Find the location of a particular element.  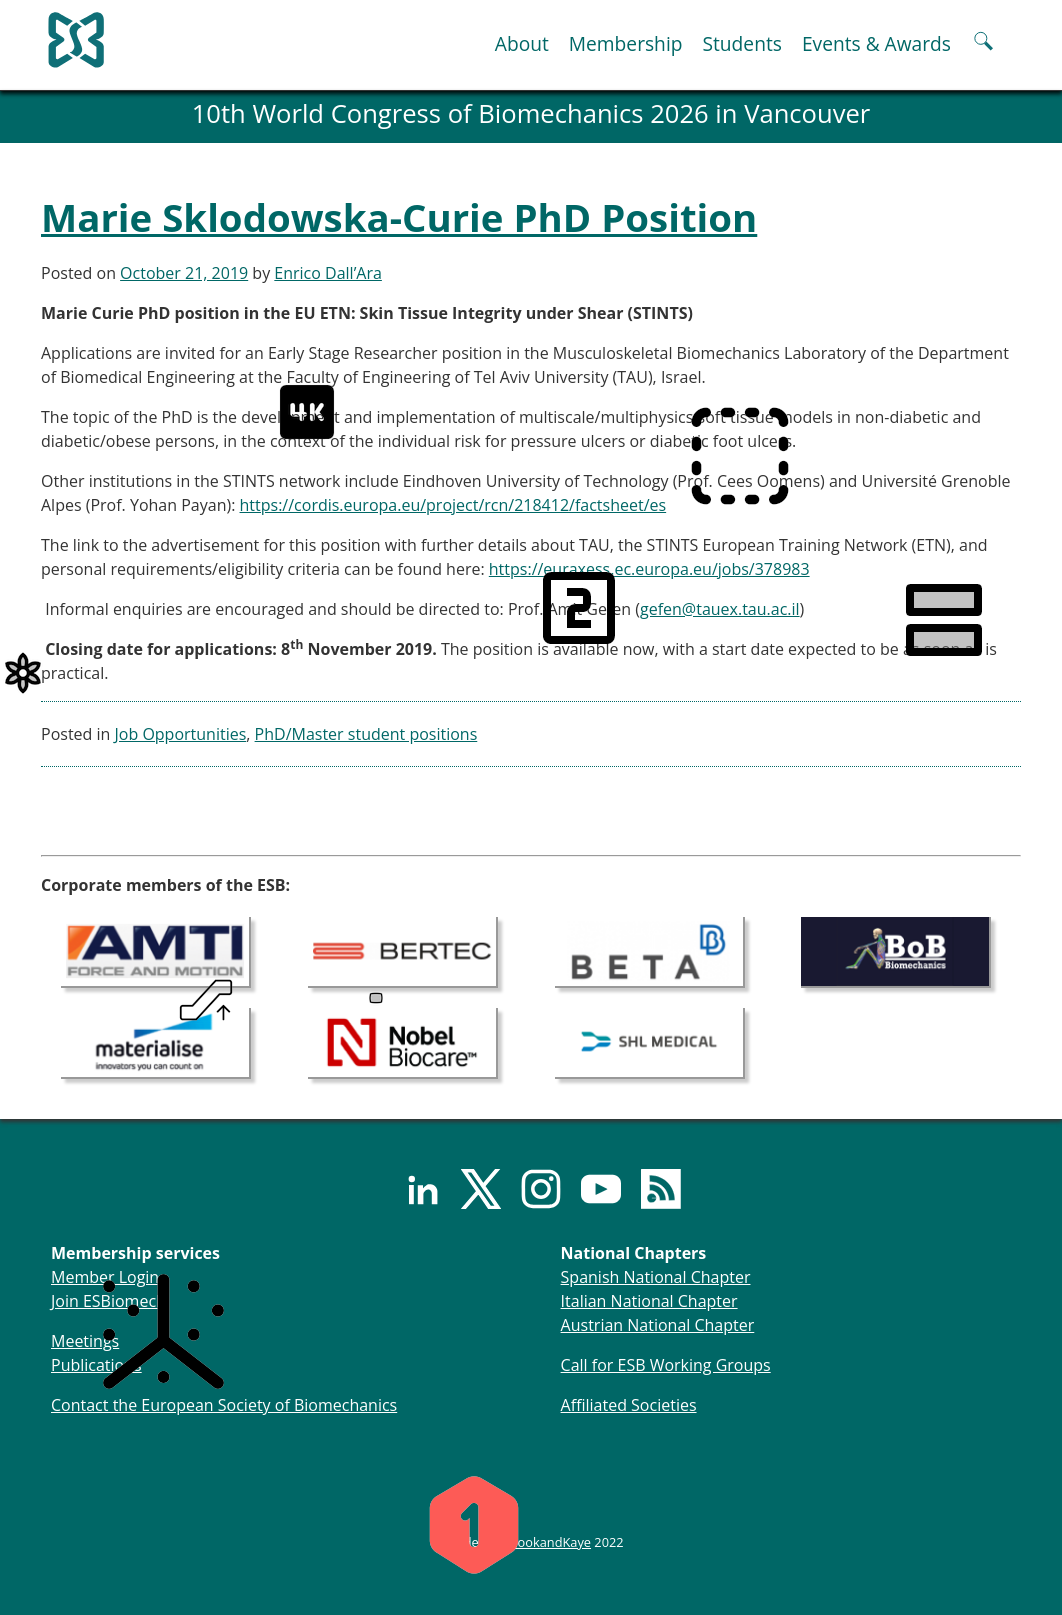

select or define a region is located at coordinates (740, 456).